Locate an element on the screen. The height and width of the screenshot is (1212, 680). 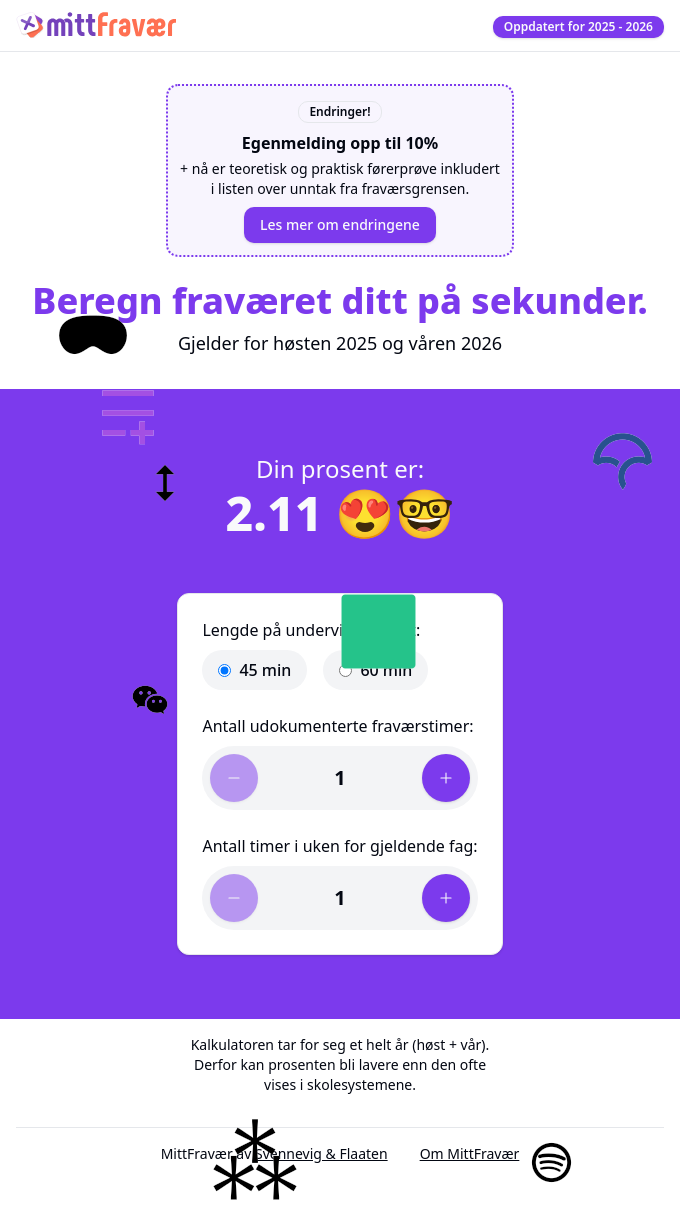
open Spotify is located at coordinates (551, 1162).